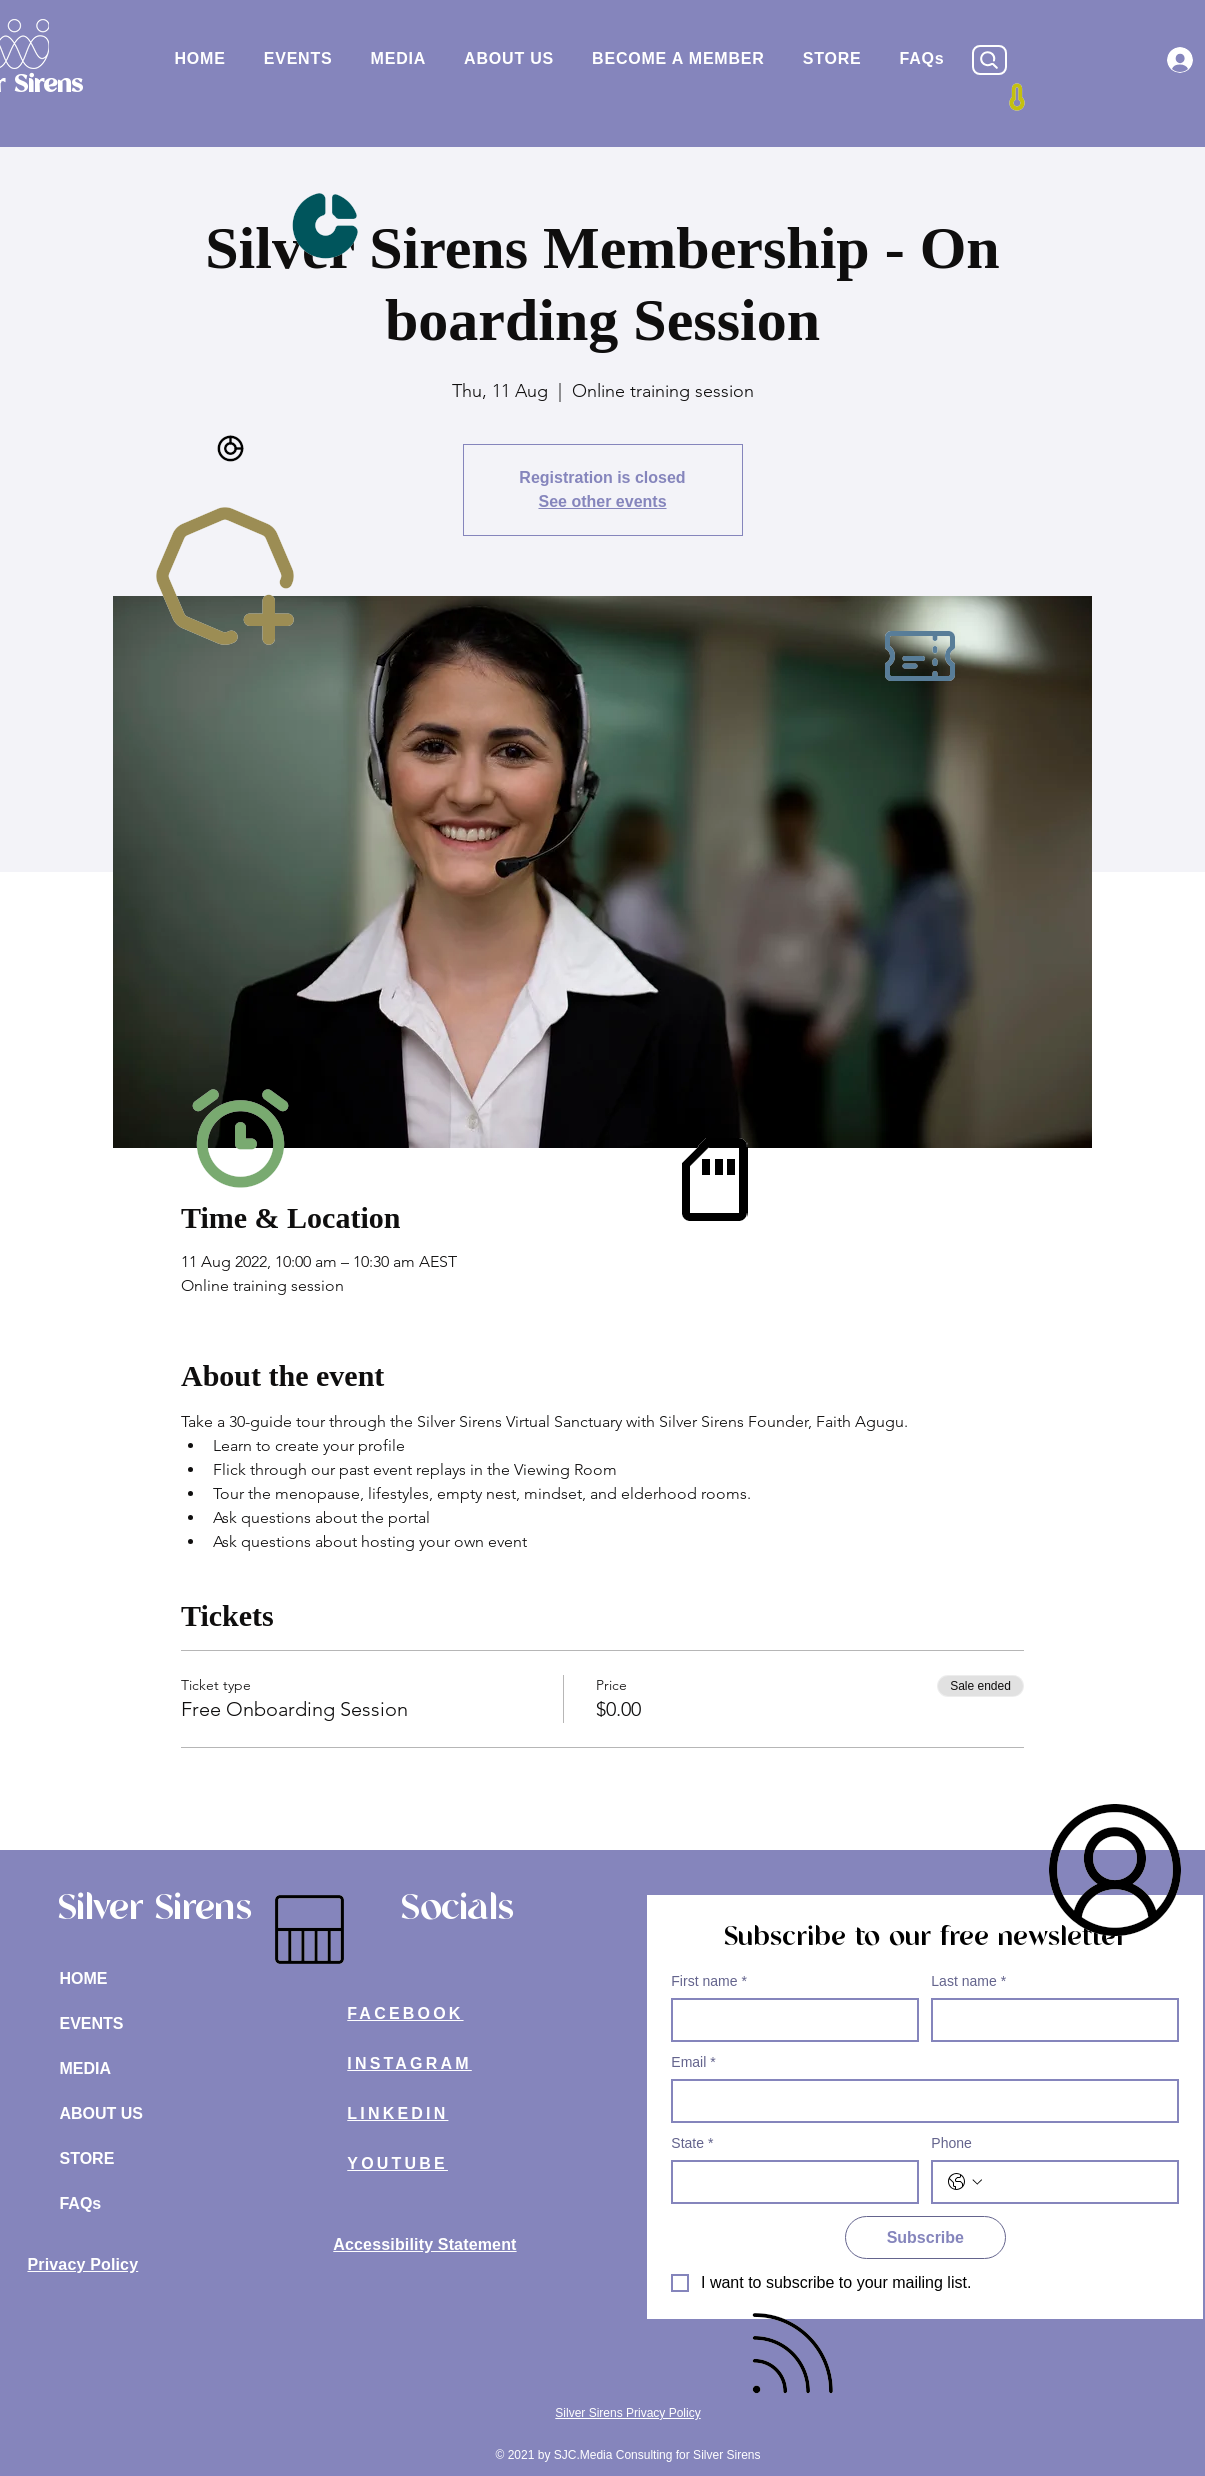 The height and width of the screenshot is (2476, 1205). Describe the element at coordinates (789, 2357) in the screenshot. I see `subscribe to RSS feed` at that location.